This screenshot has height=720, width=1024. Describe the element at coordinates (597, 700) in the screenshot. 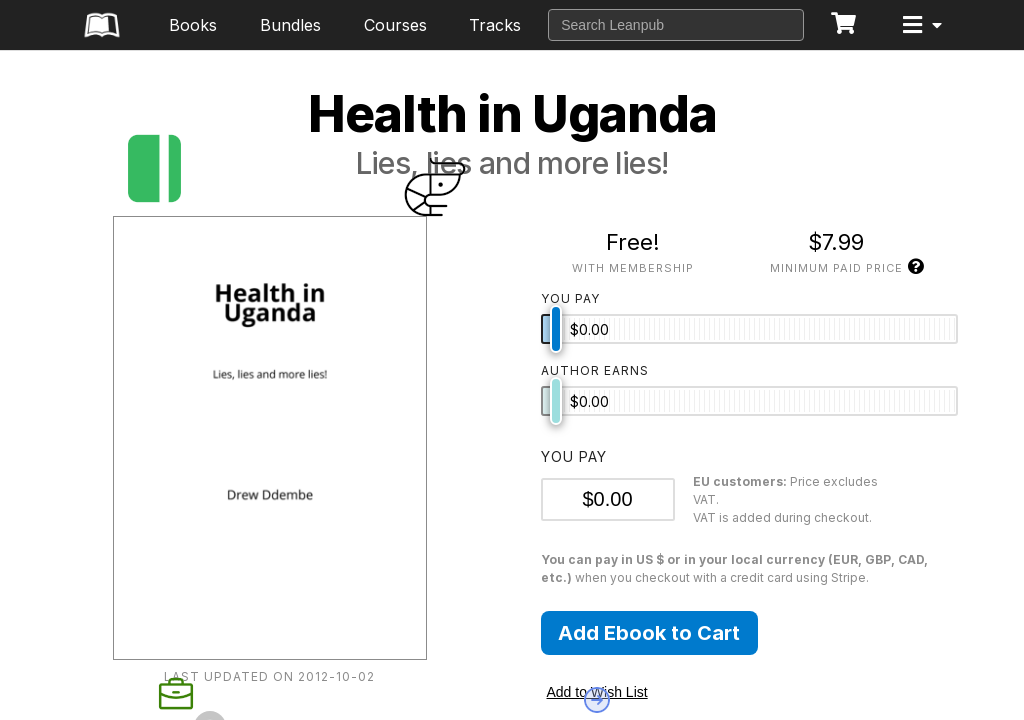

I see `proceed to the next step` at that location.